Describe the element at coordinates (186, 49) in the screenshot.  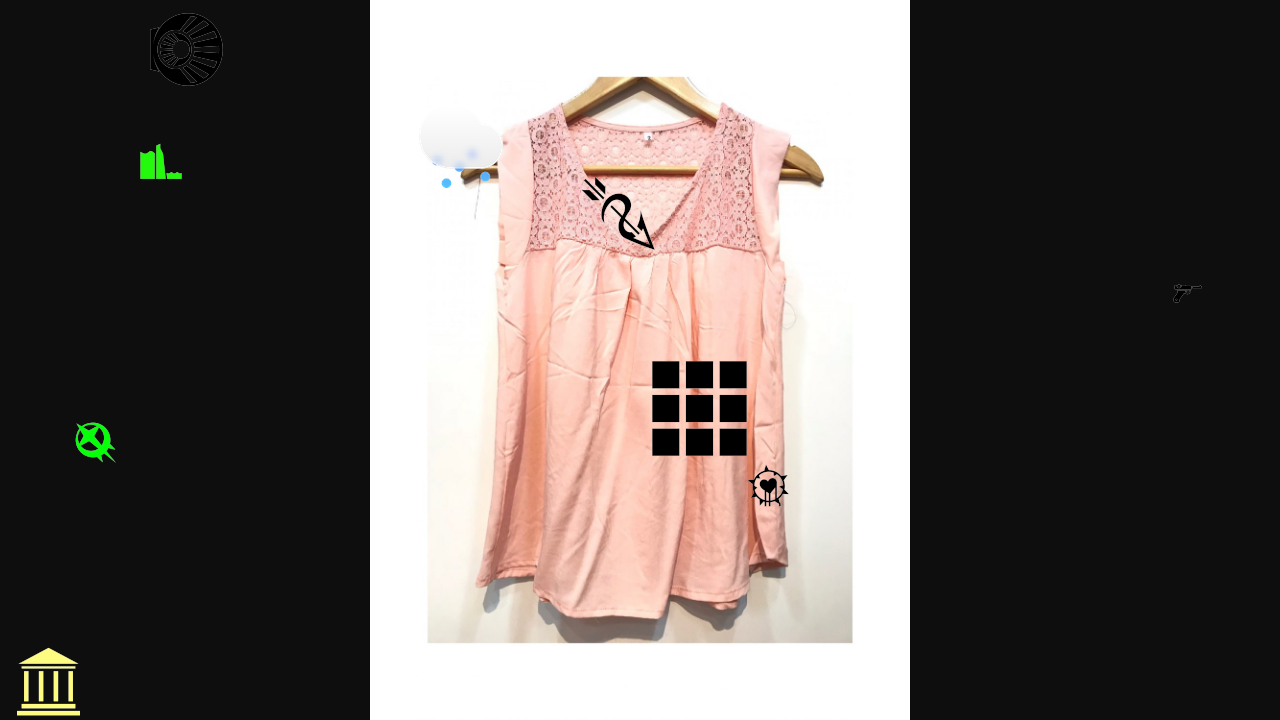
I see `toggle flashlight on/off` at that location.